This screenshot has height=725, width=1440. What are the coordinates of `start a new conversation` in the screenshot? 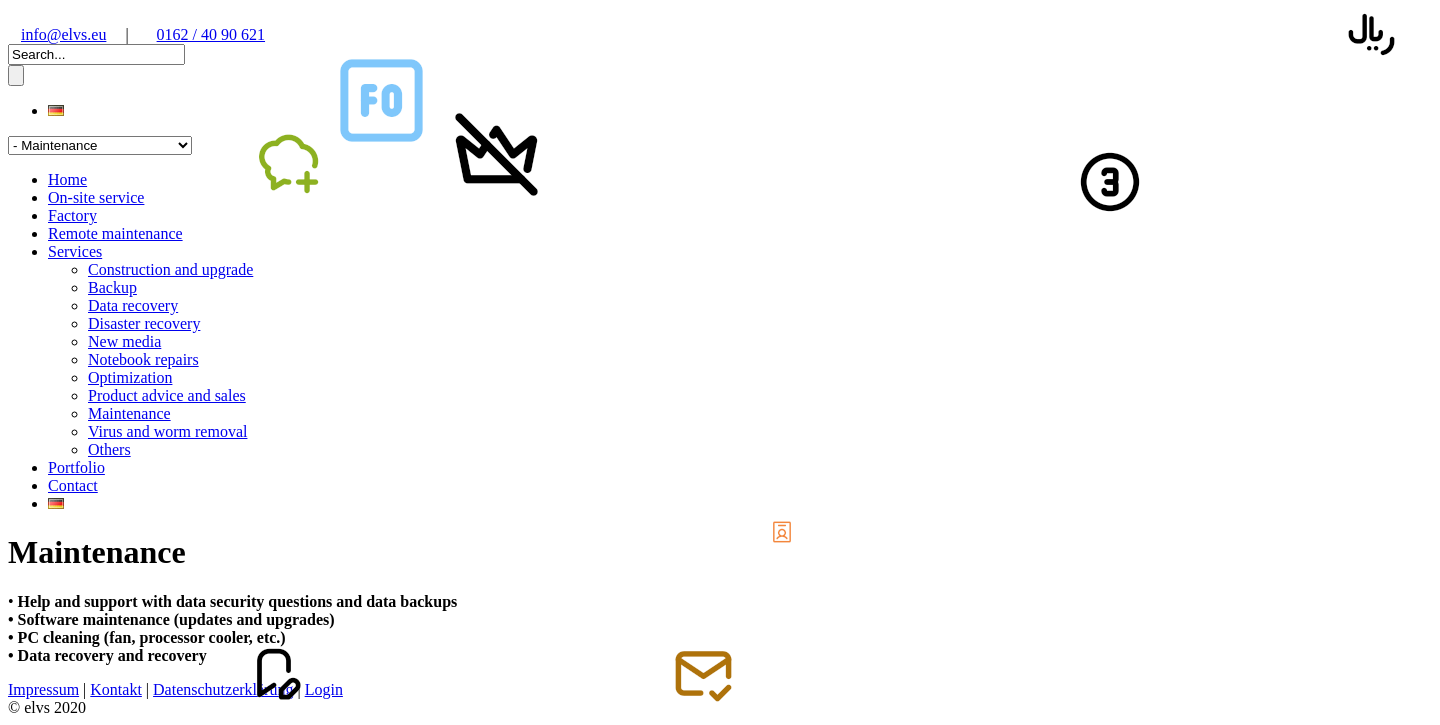 It's located at (287, 162).